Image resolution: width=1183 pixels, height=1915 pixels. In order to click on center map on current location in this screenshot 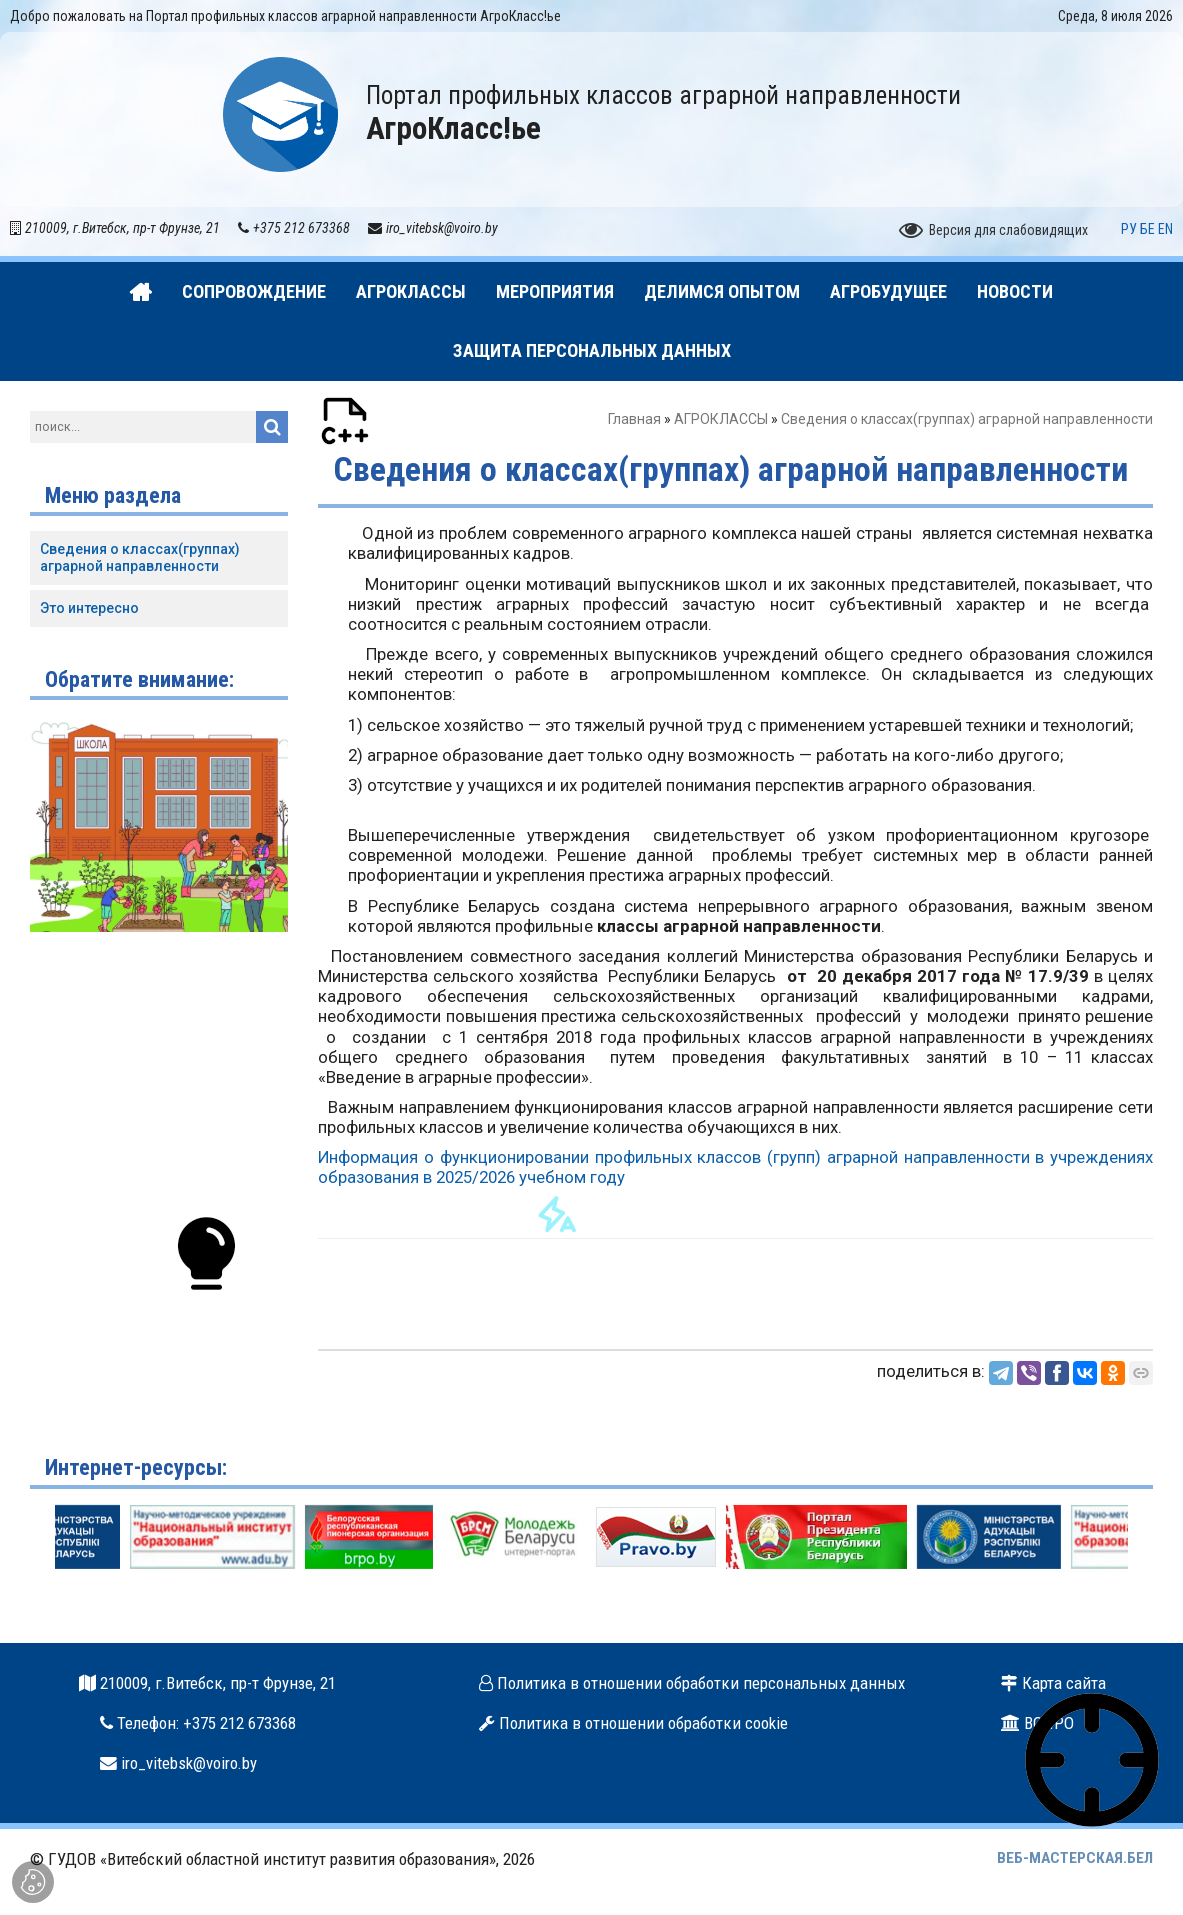, I will do `click(1092, 1760)`.